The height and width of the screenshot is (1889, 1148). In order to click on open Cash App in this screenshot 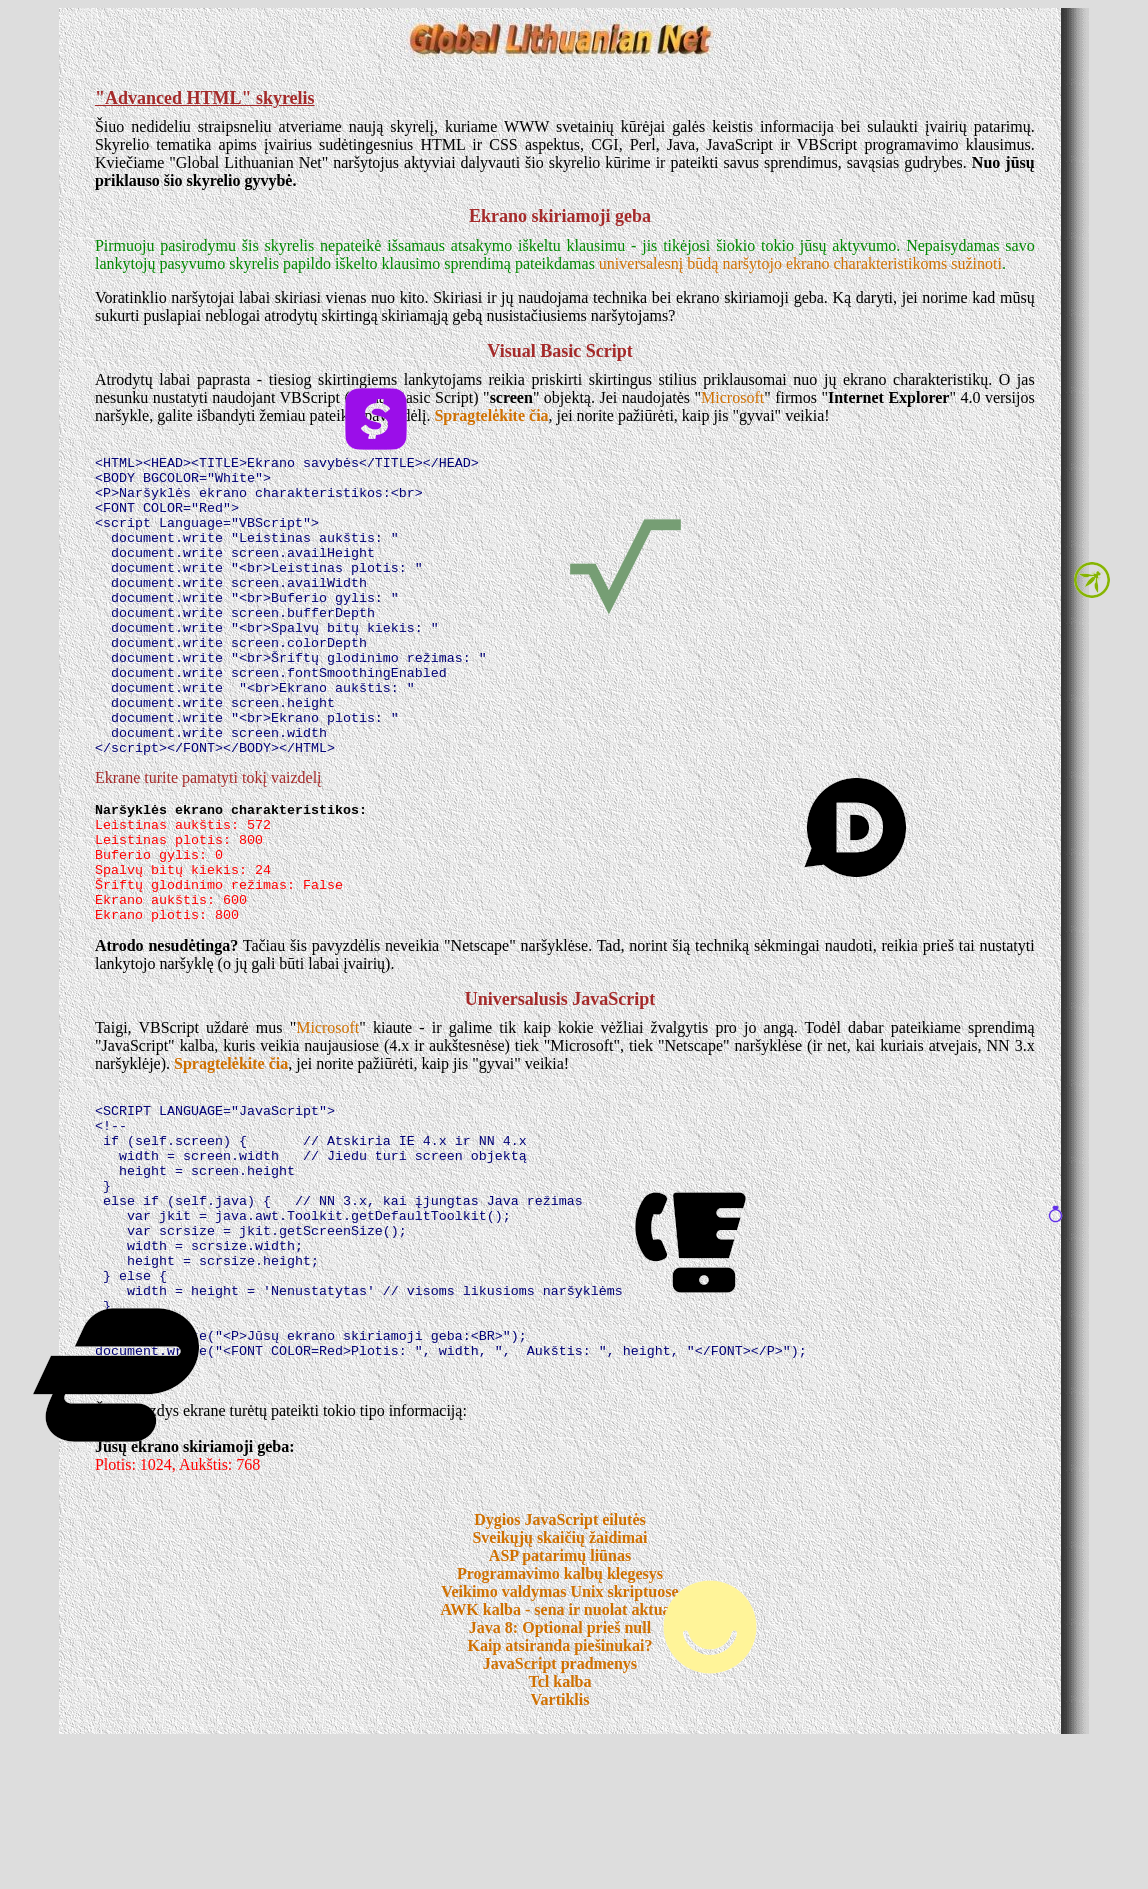, I will do `click(376, 419)`.